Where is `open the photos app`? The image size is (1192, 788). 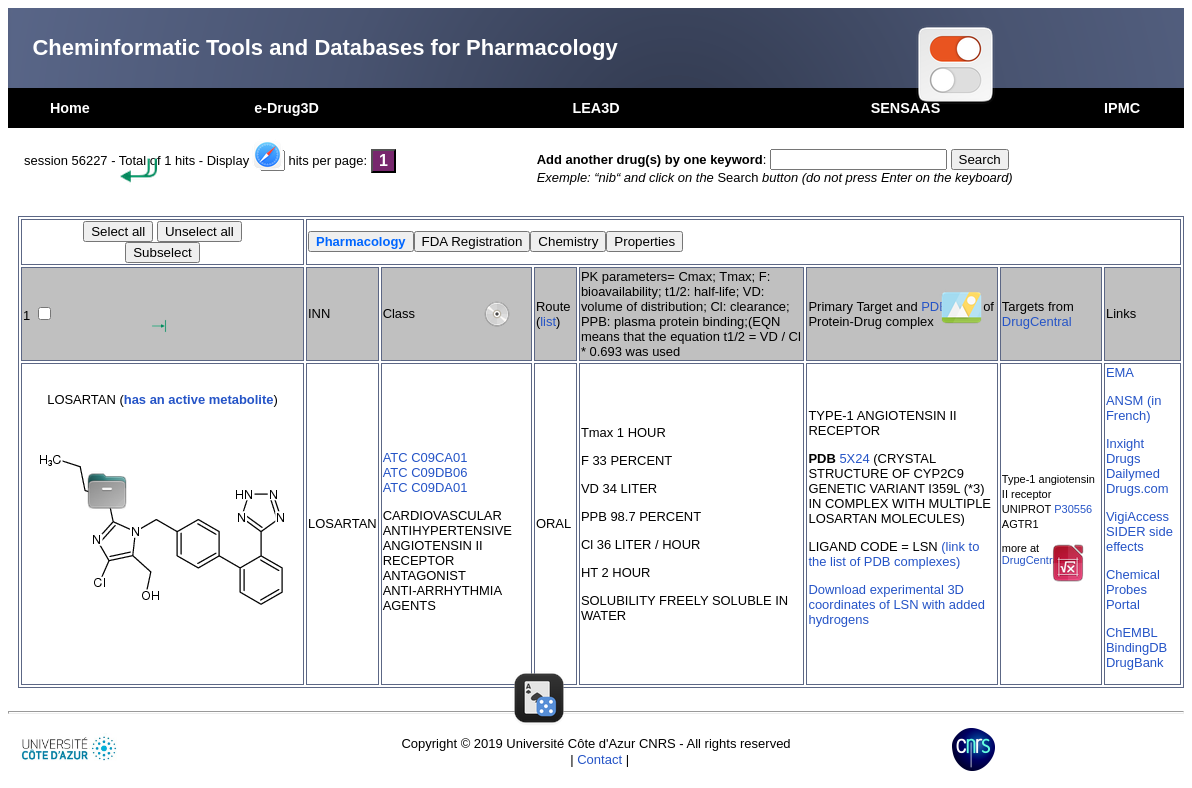
open the photos app is located at coordinates (961, 307).